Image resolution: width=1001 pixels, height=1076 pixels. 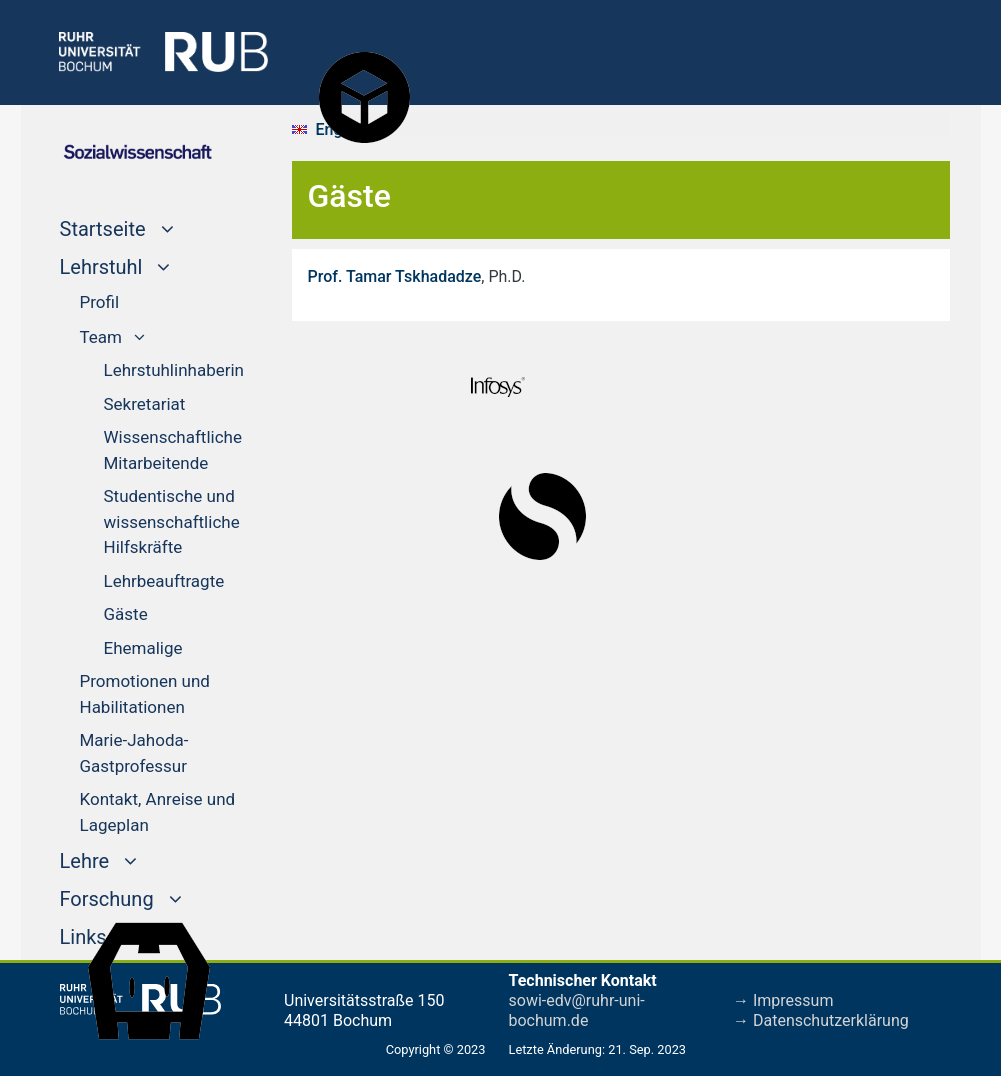 I want to click on apache cordova framework logo, so click(x=149, y=981).